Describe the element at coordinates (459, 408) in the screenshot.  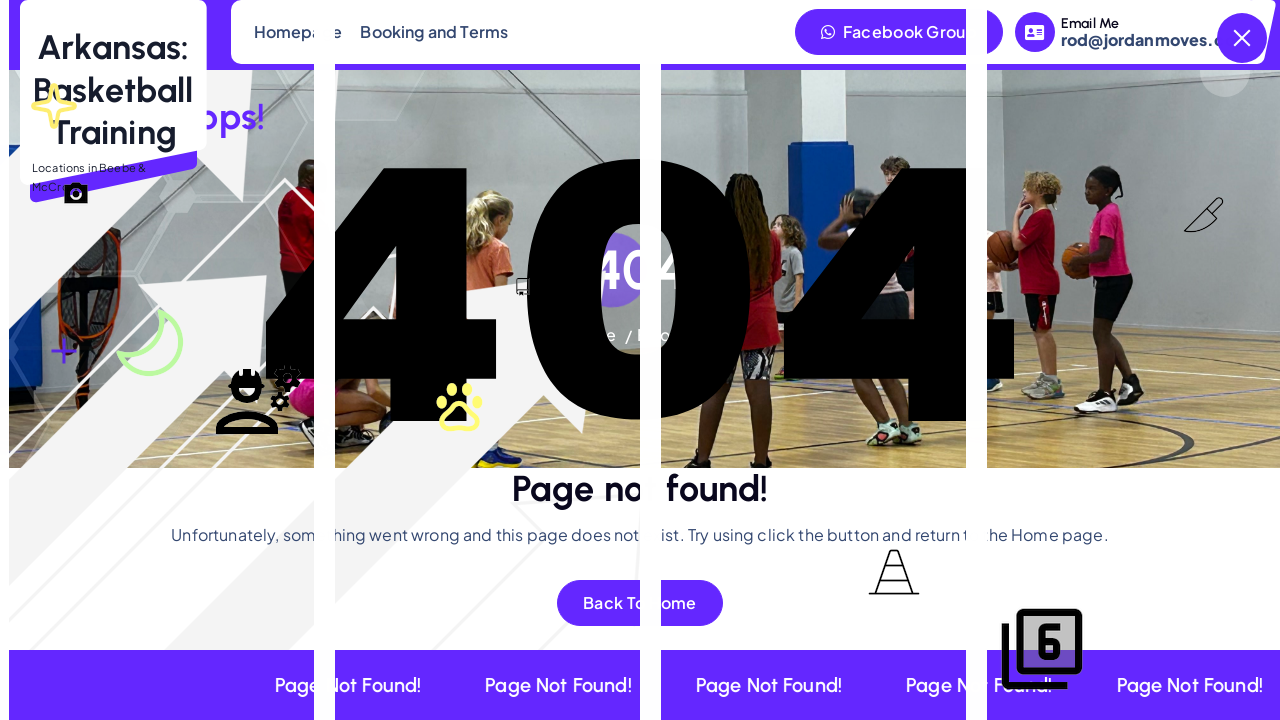
I see `open baidu search engine` at that location.